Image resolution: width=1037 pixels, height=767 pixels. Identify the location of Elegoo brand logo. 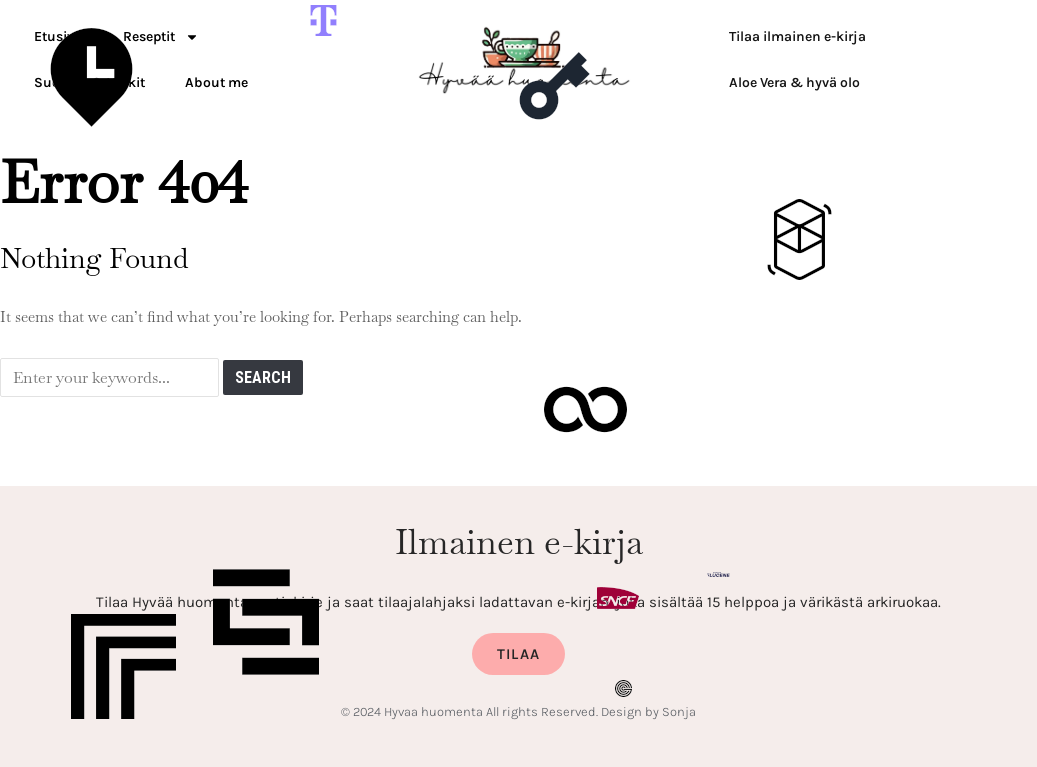
(585, 409).